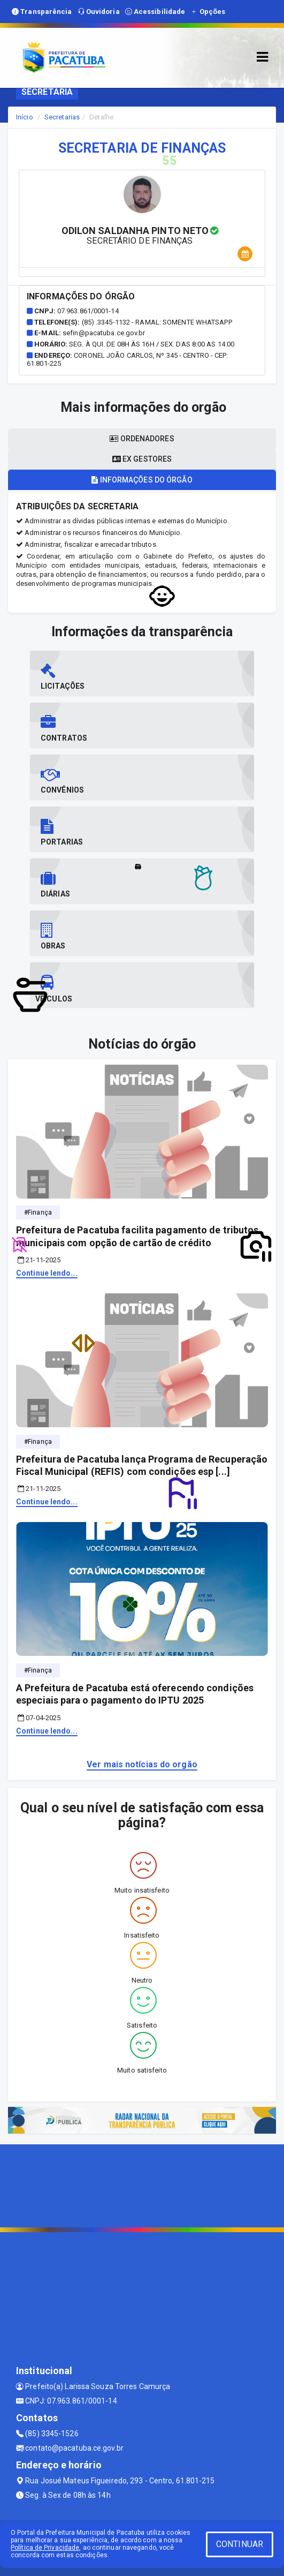  What do you see at coordinates (30, 995) in the screenshot?
I see `access food or recipe features` at bounding box center [30, 995].